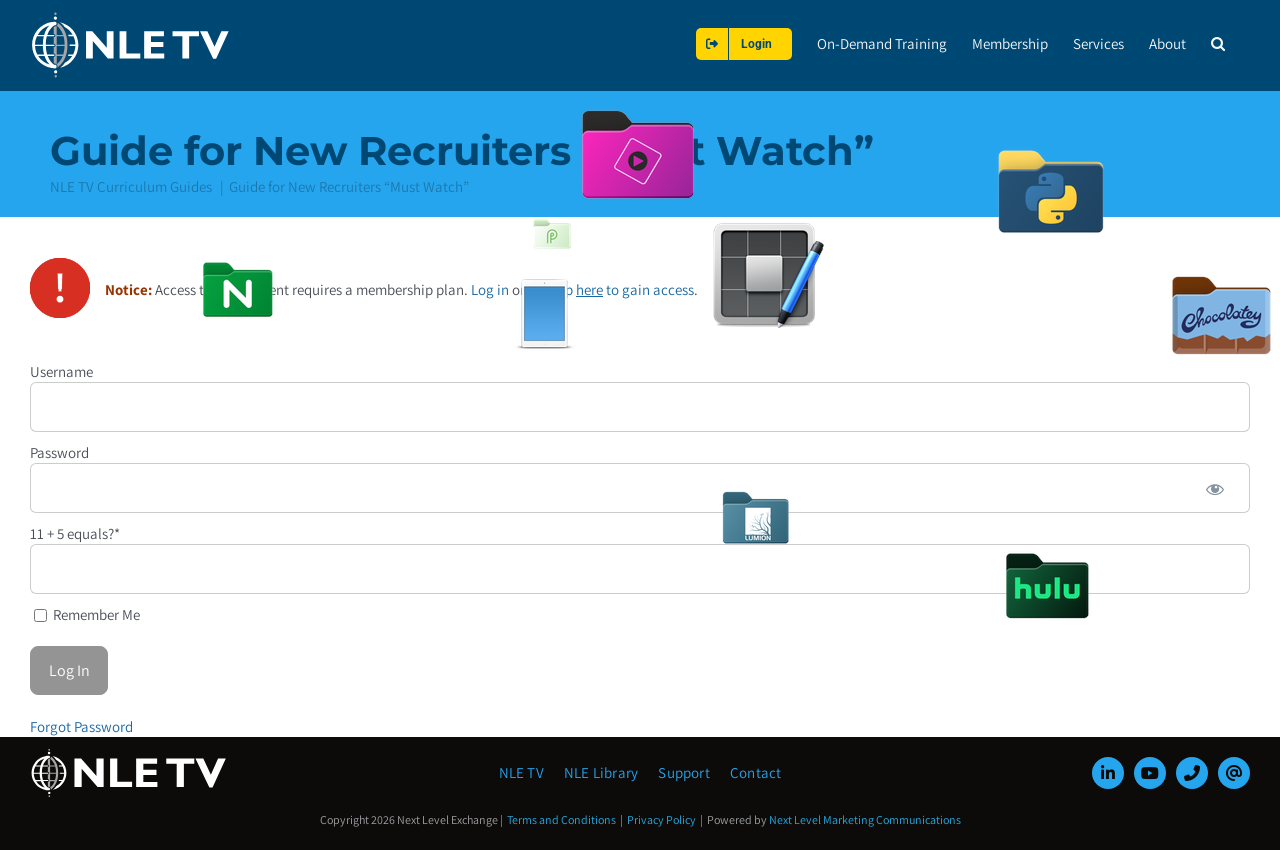  I want to click on folder containing Hulu app data or downloads, so click(1047, 588).